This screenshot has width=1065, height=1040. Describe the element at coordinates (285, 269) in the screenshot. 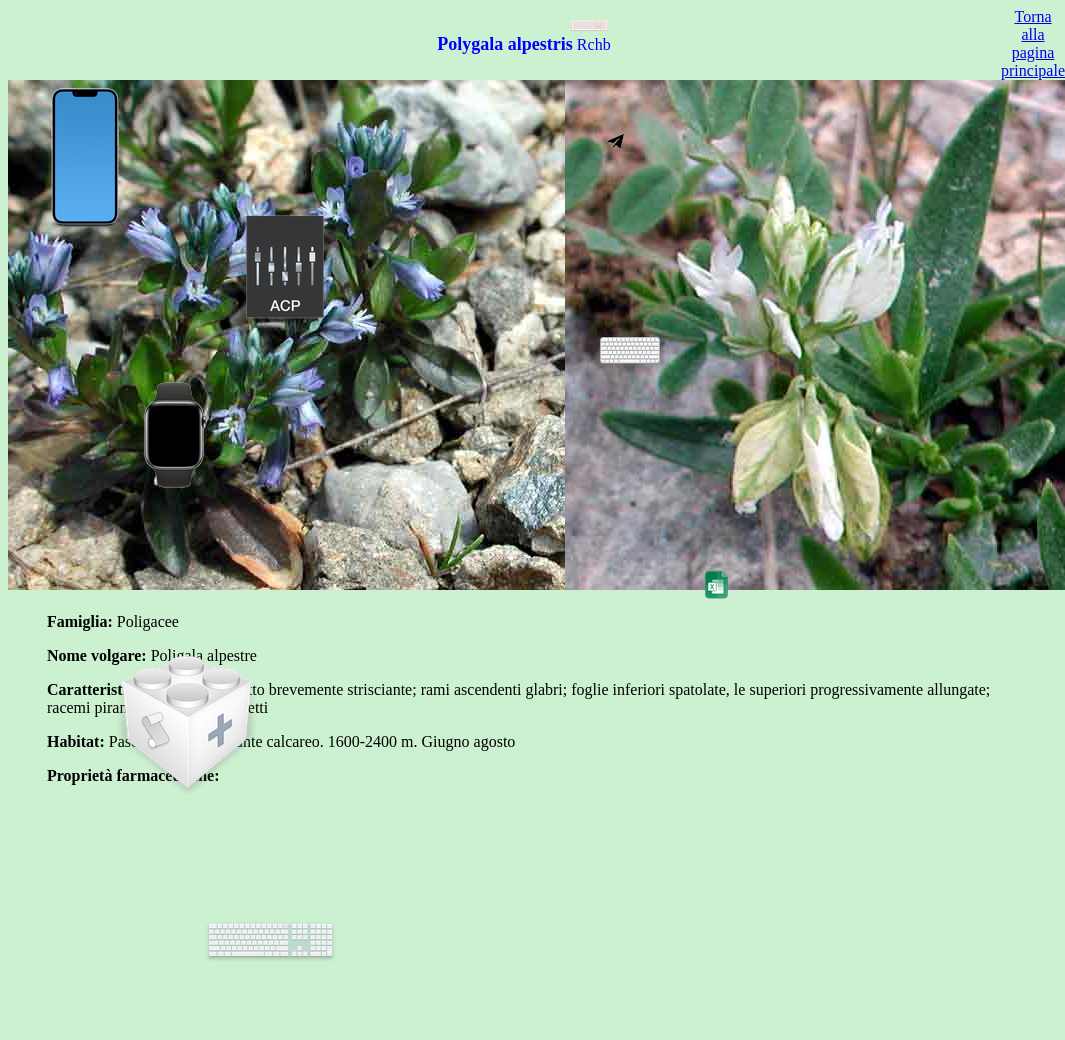

I see `open audio control panel settings` at that location.